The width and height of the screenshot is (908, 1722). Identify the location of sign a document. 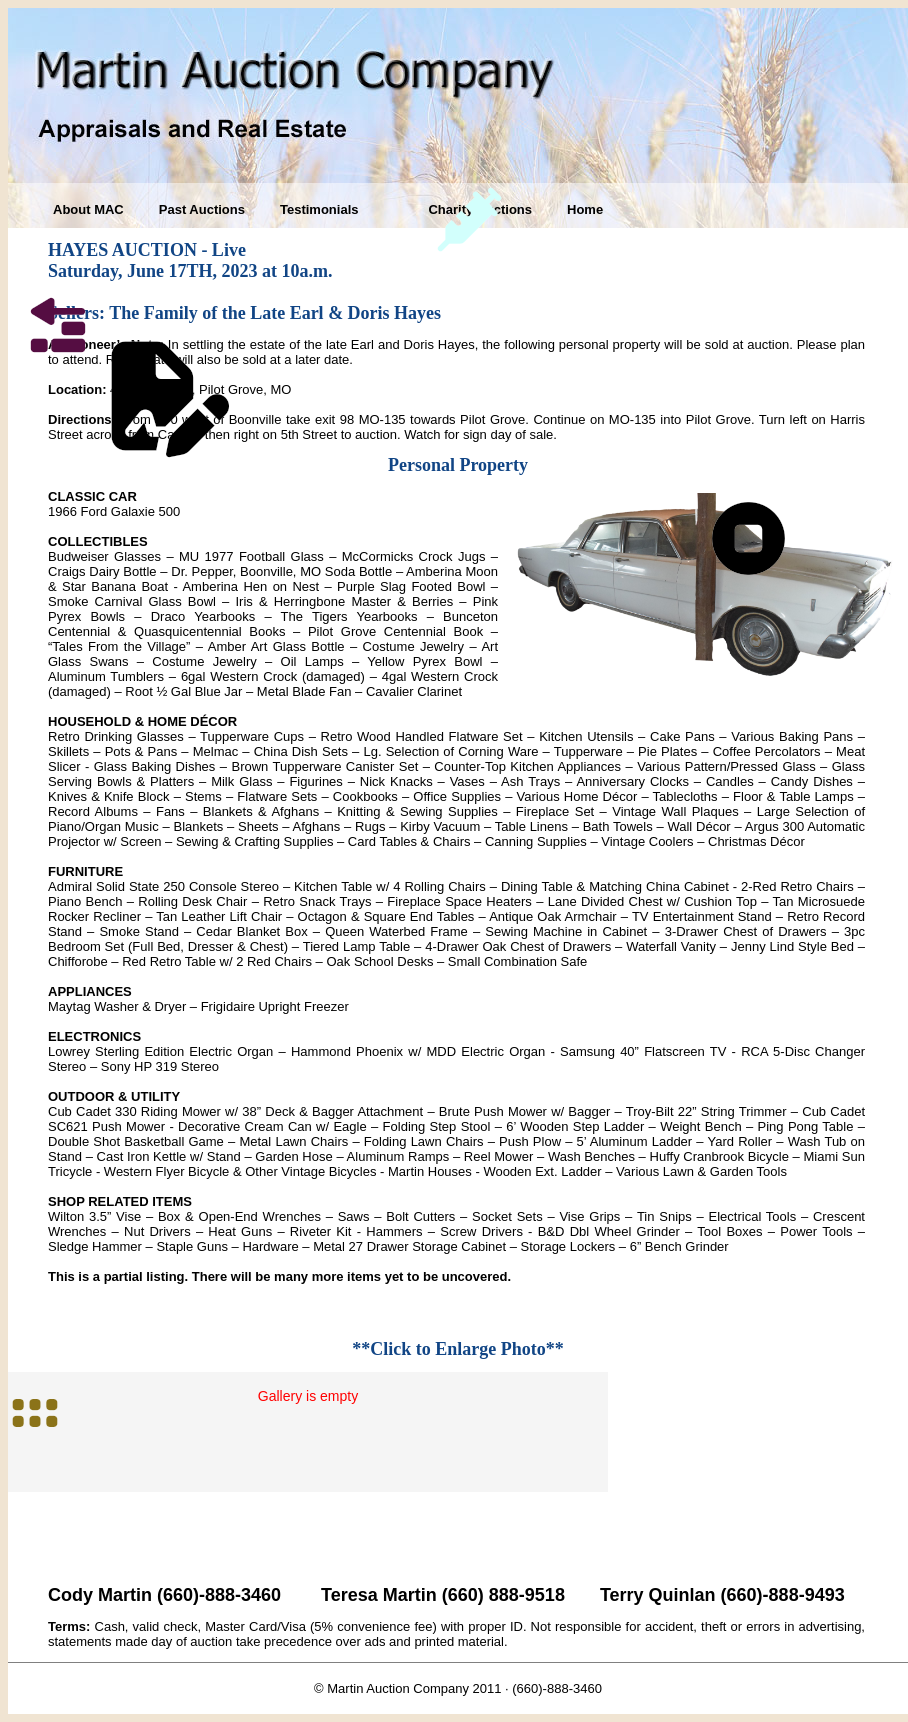
(166, 396).